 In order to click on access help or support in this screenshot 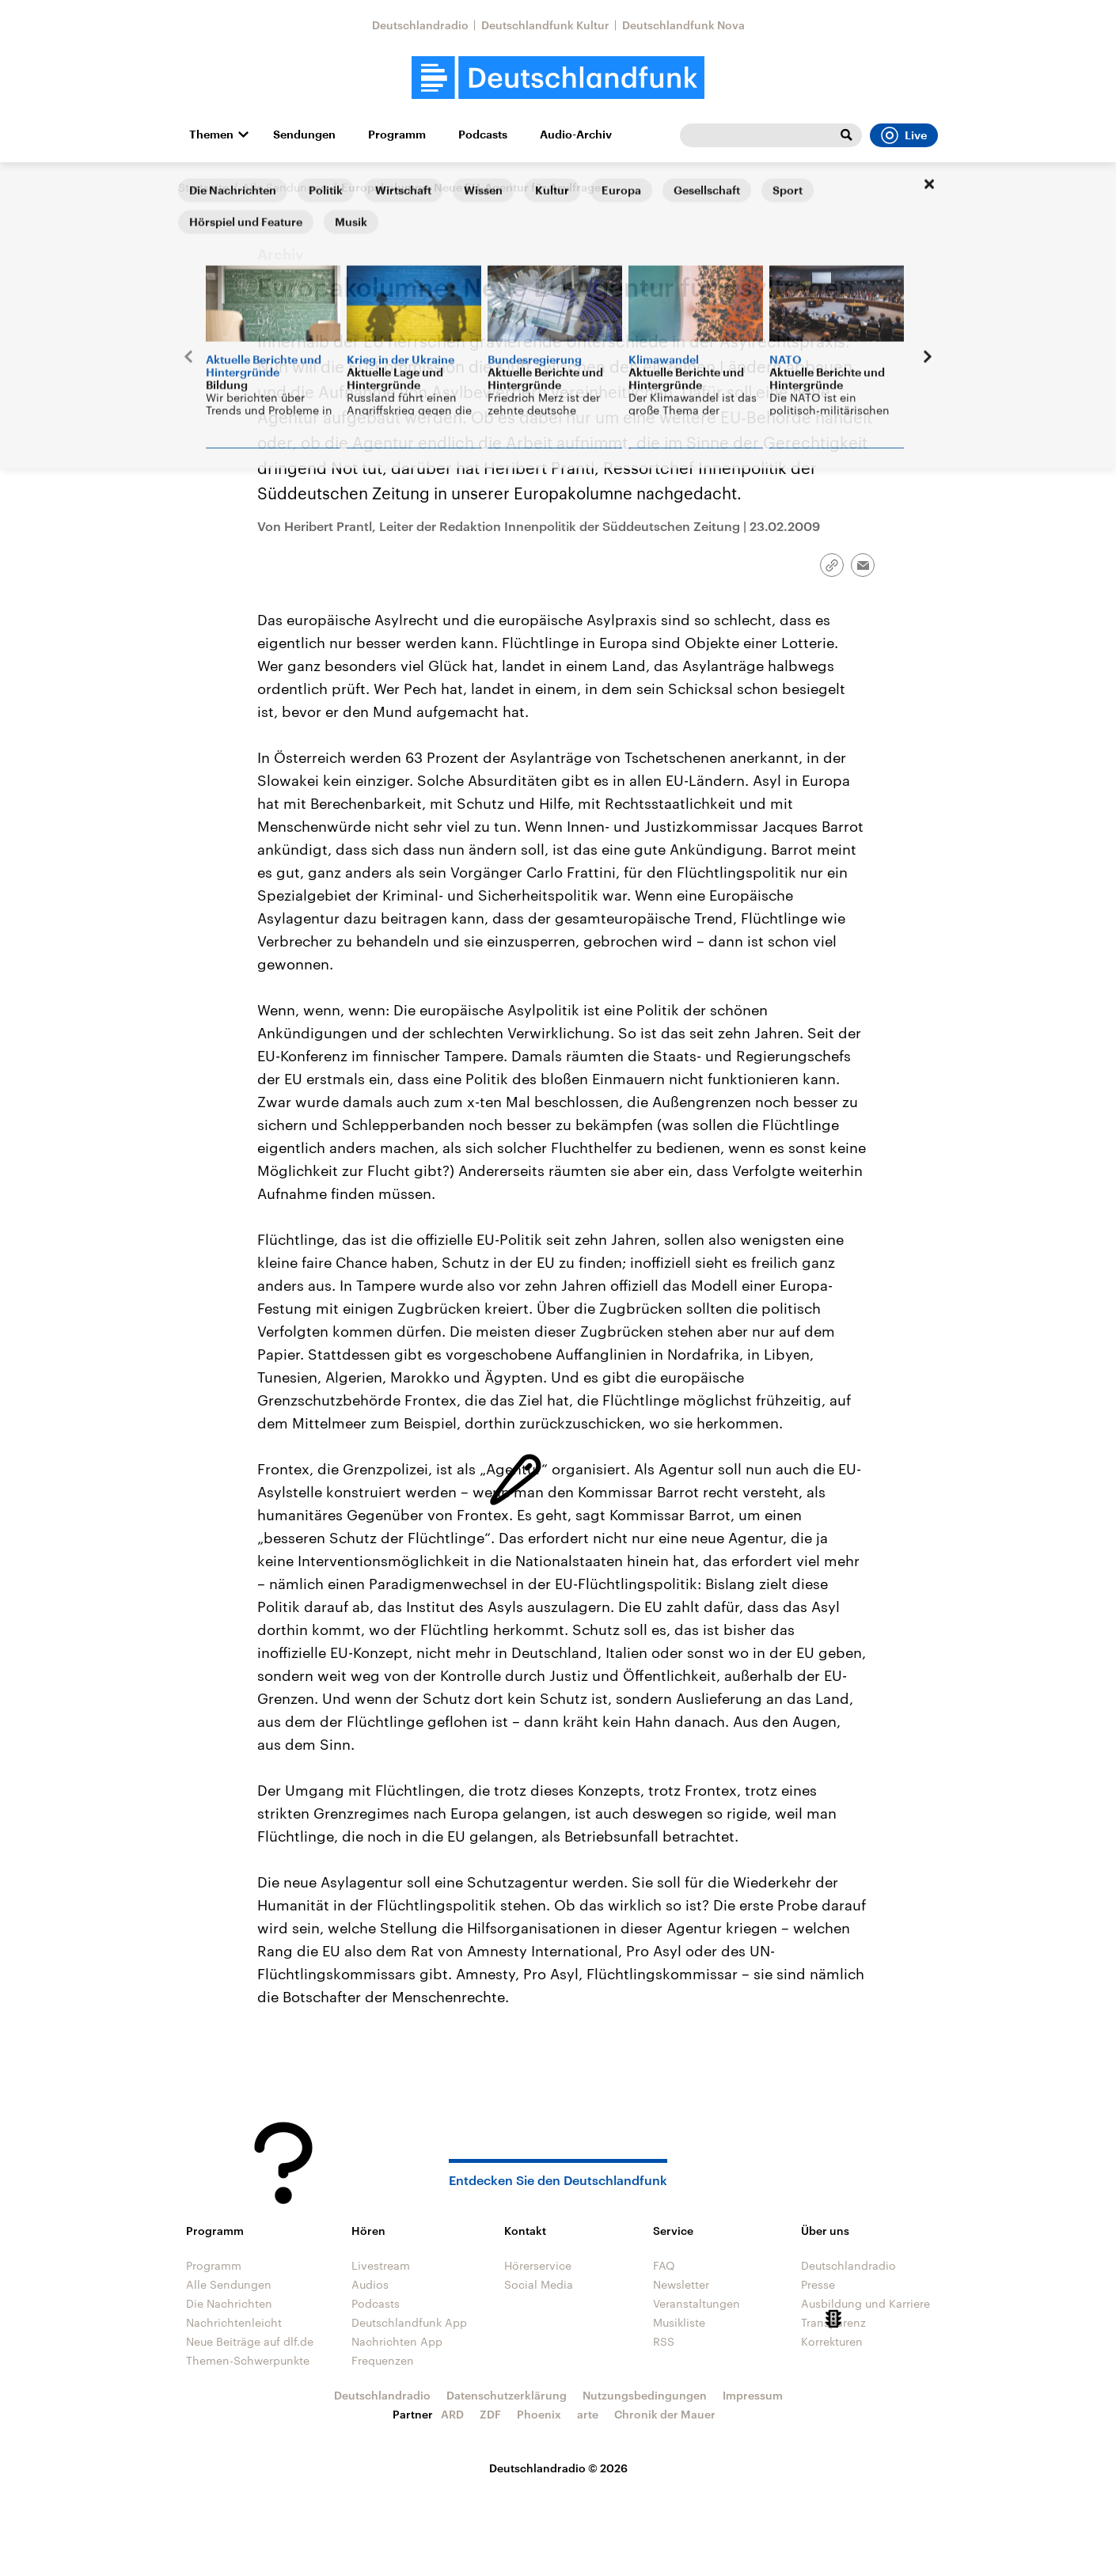, I will do `click(283, 2161)`.